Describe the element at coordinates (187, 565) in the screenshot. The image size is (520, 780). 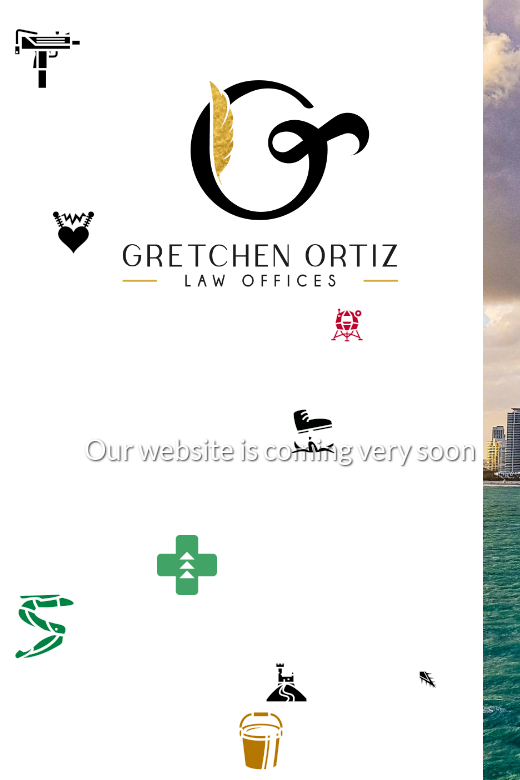
I see `increase health or healing power-up` at that location.